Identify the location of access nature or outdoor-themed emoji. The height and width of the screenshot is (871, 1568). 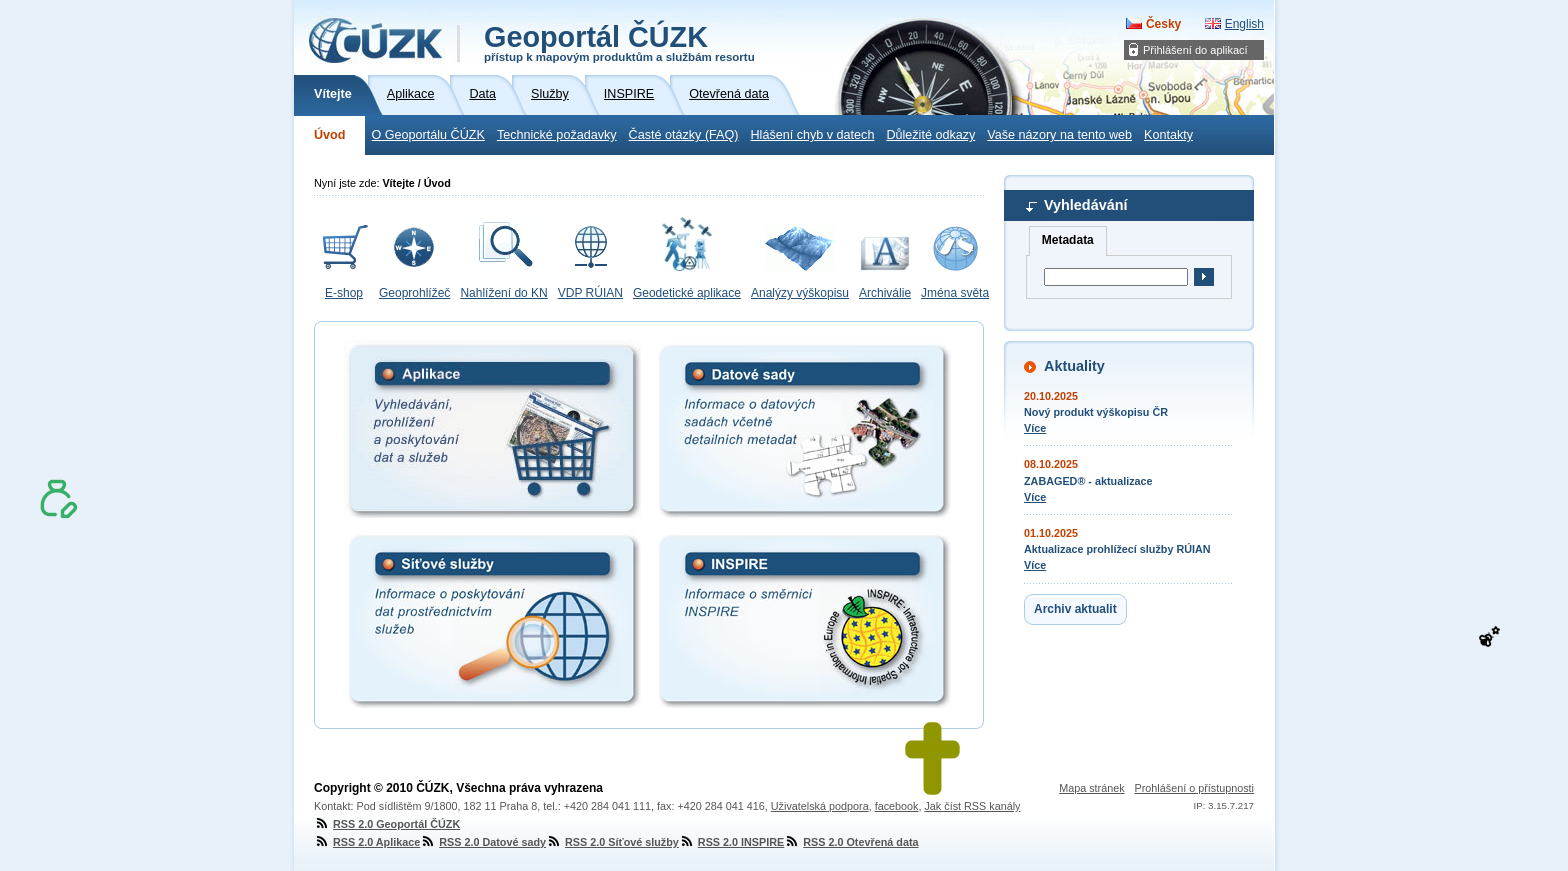
(1489, 636).